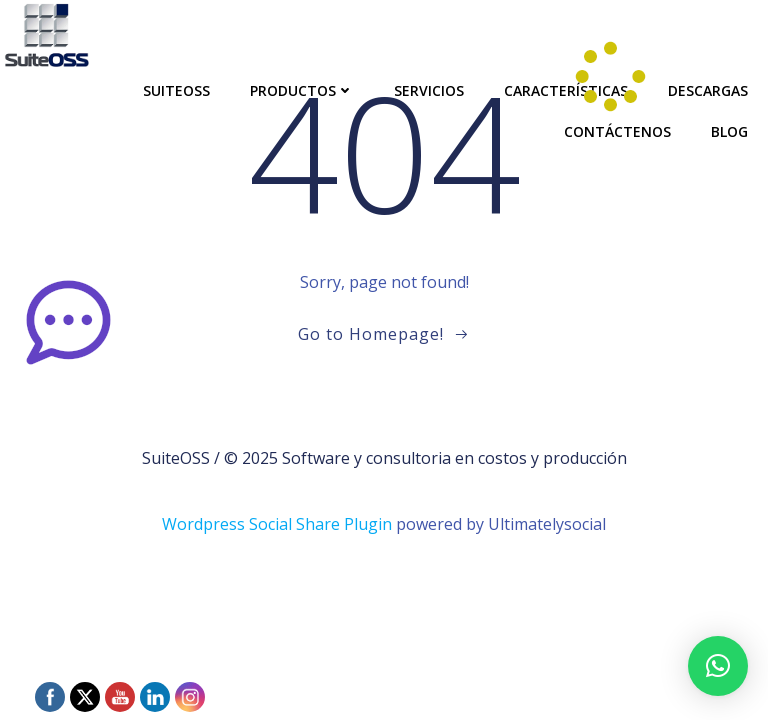 This screenshot has height=720, width=768. I want to click on open chat or messaging, so click(68, 322).